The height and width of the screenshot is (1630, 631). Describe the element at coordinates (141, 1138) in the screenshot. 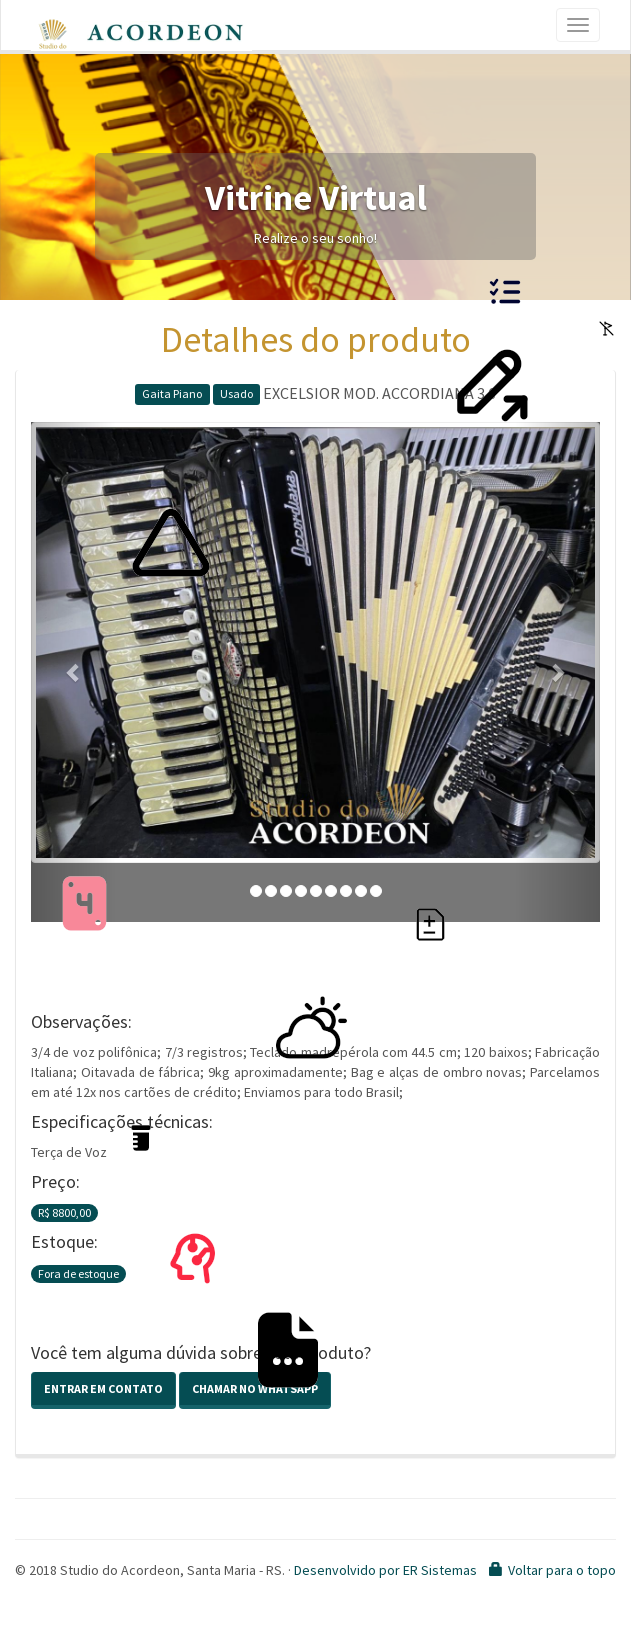

I see `view prescription or medication details` at that location.